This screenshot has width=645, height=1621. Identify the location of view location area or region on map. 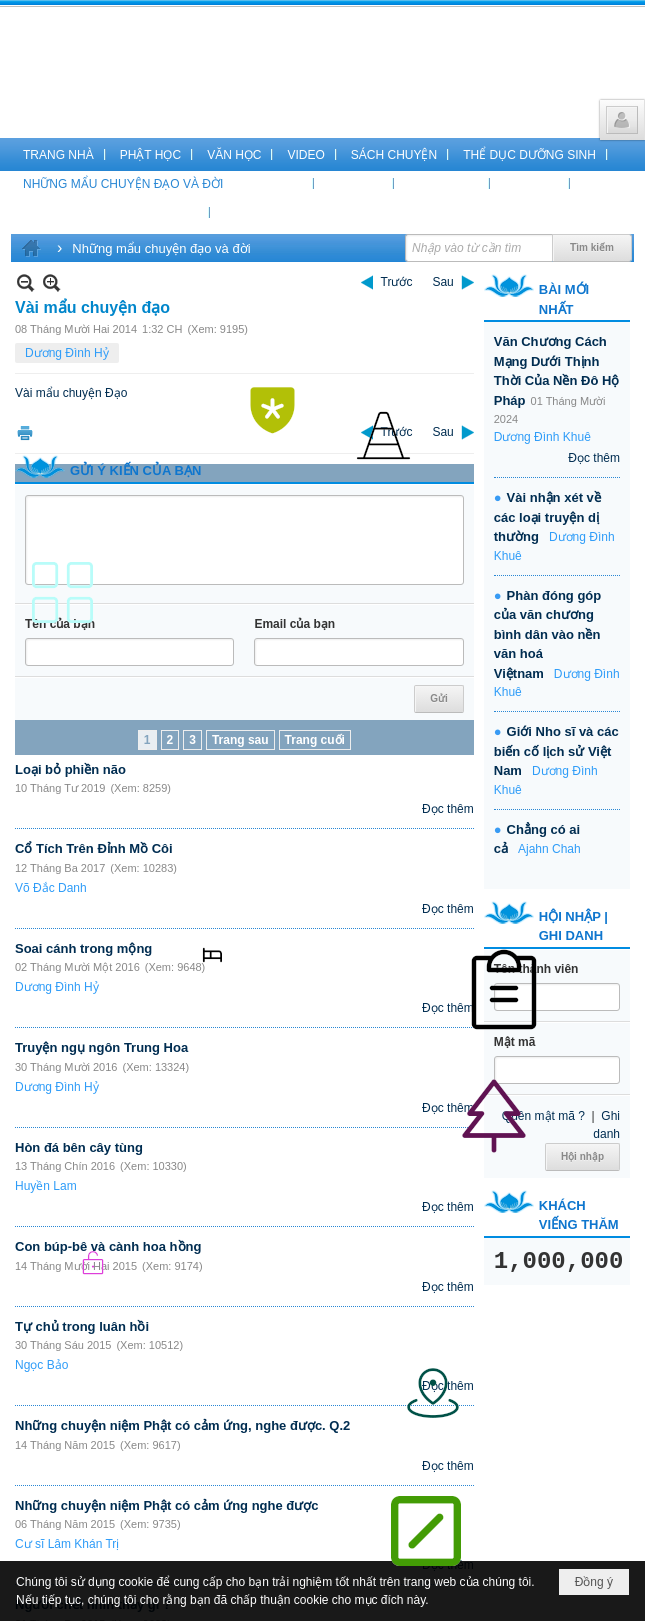
(433, 1394).